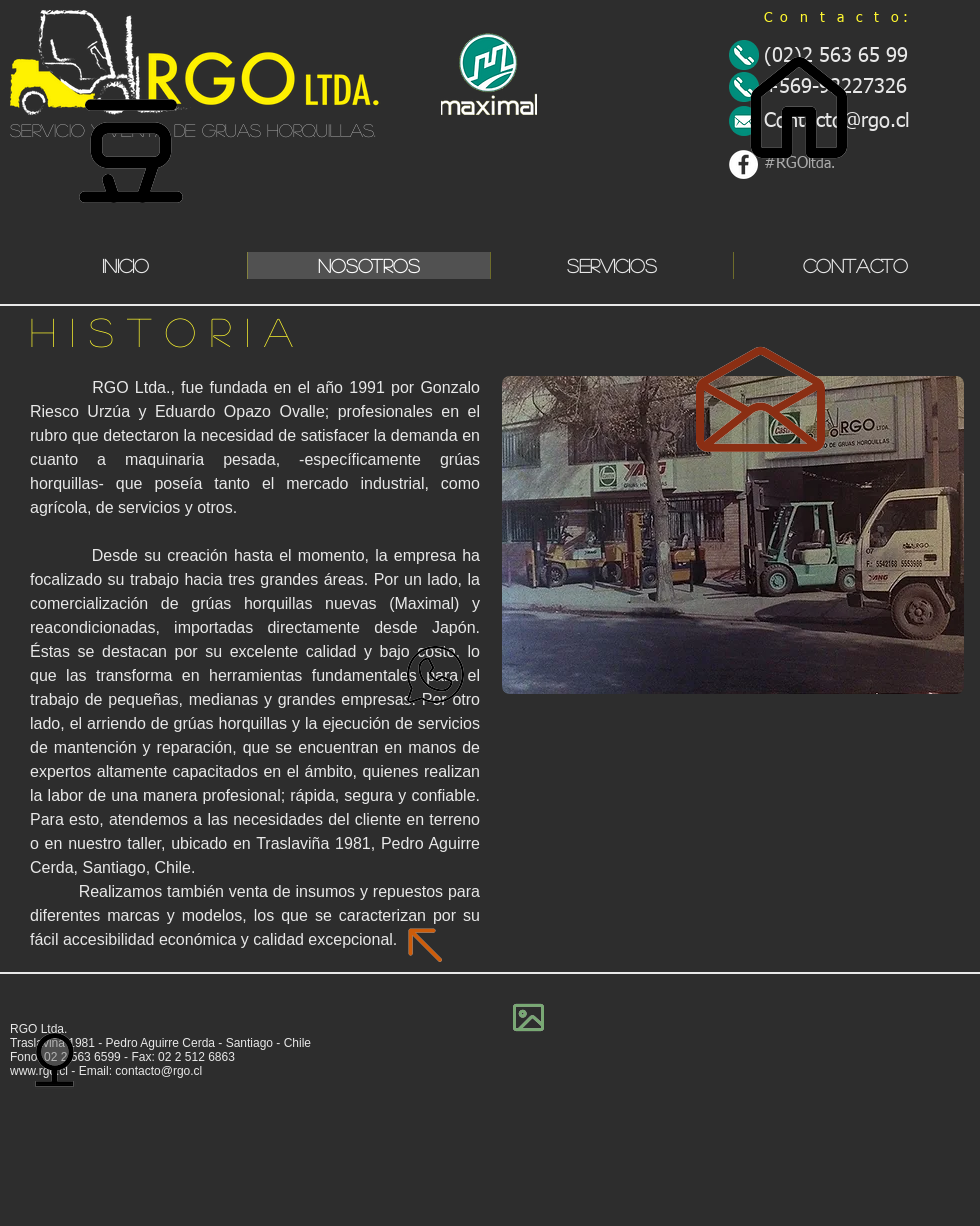 The width and height of the screenshot is (980, 1226). I want to click on navigate to home screen, so click(799, 110).